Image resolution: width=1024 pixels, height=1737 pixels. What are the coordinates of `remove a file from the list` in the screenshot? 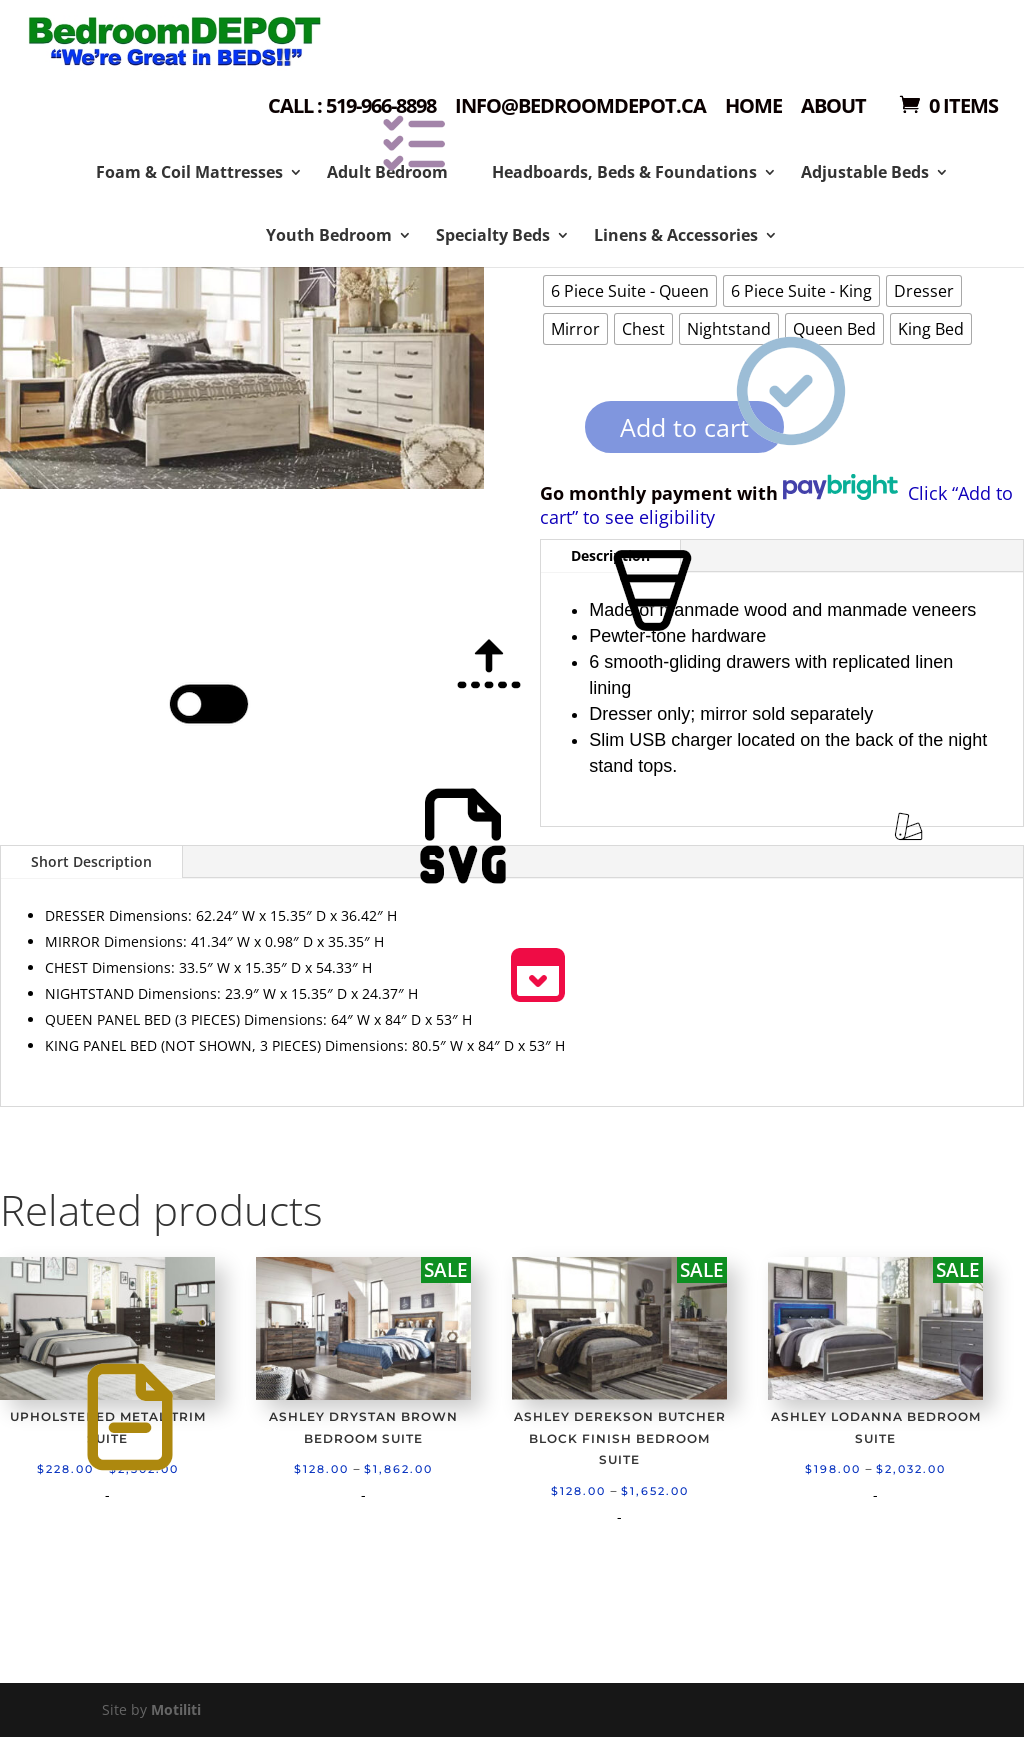 It's located at (130, 1417).